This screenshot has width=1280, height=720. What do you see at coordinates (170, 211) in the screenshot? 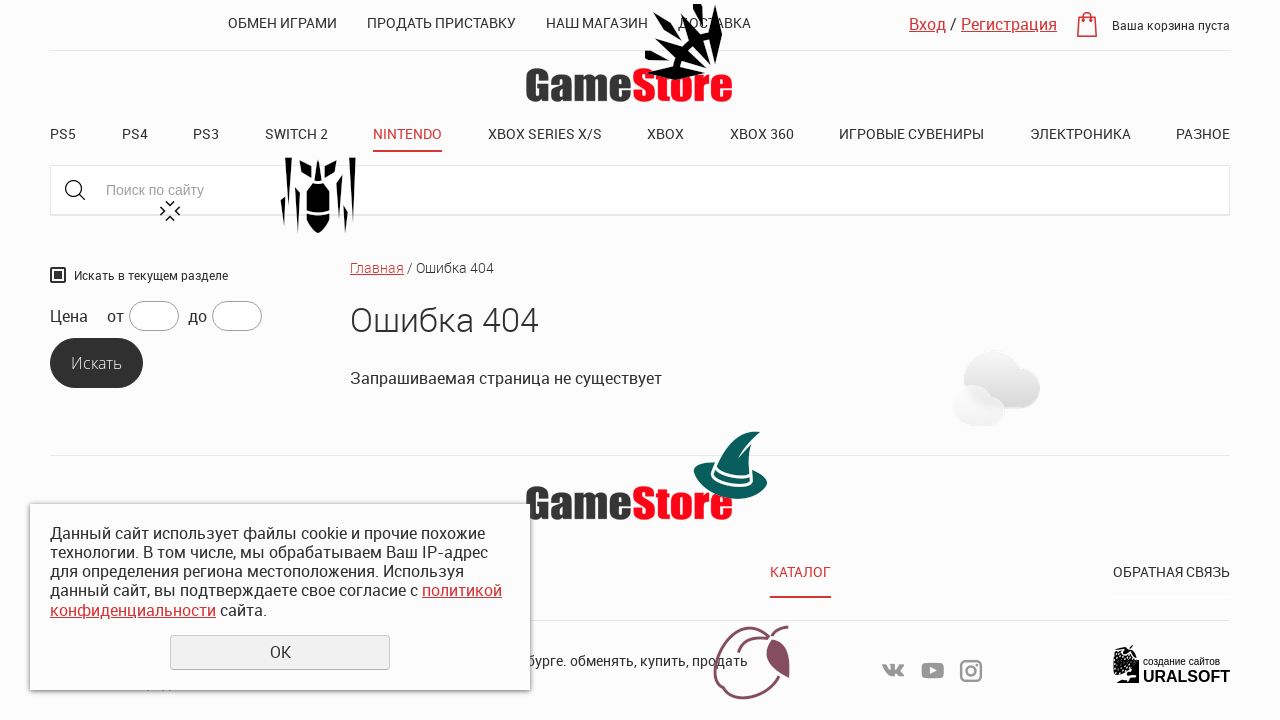
I see `center or focus on a target point` at bounding box center [170, 211].